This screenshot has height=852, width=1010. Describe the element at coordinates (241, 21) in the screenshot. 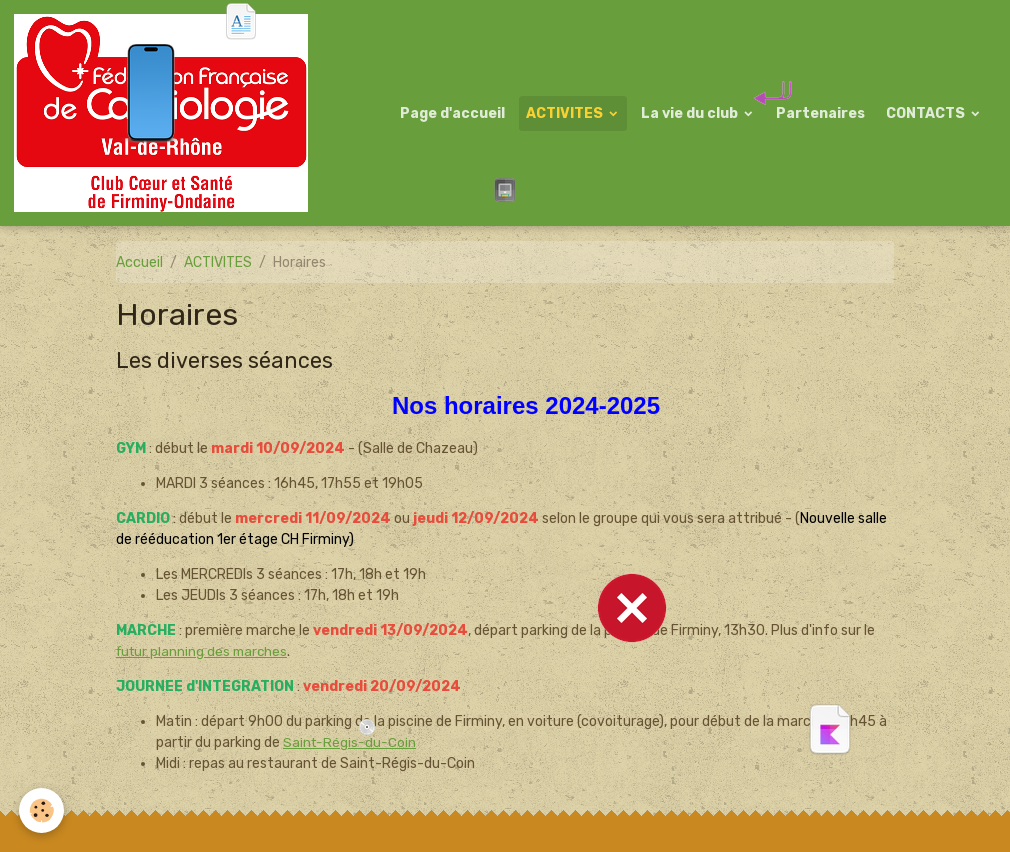

I see `open a text document file` at that location.